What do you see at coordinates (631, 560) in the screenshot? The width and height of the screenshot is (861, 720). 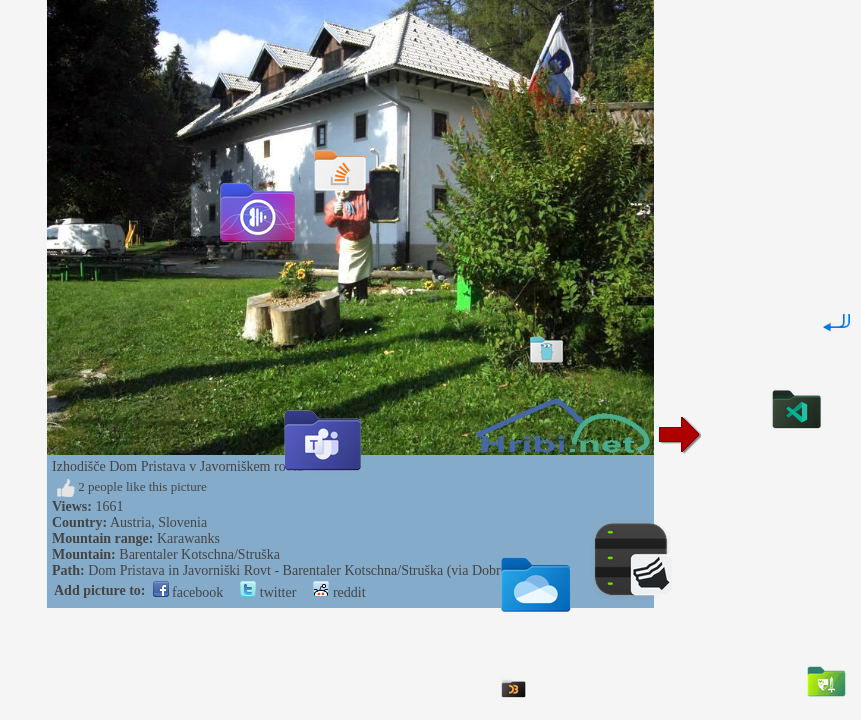 I see `configure kerberos authentication settings for network servers` at bounding box center [631, 560].